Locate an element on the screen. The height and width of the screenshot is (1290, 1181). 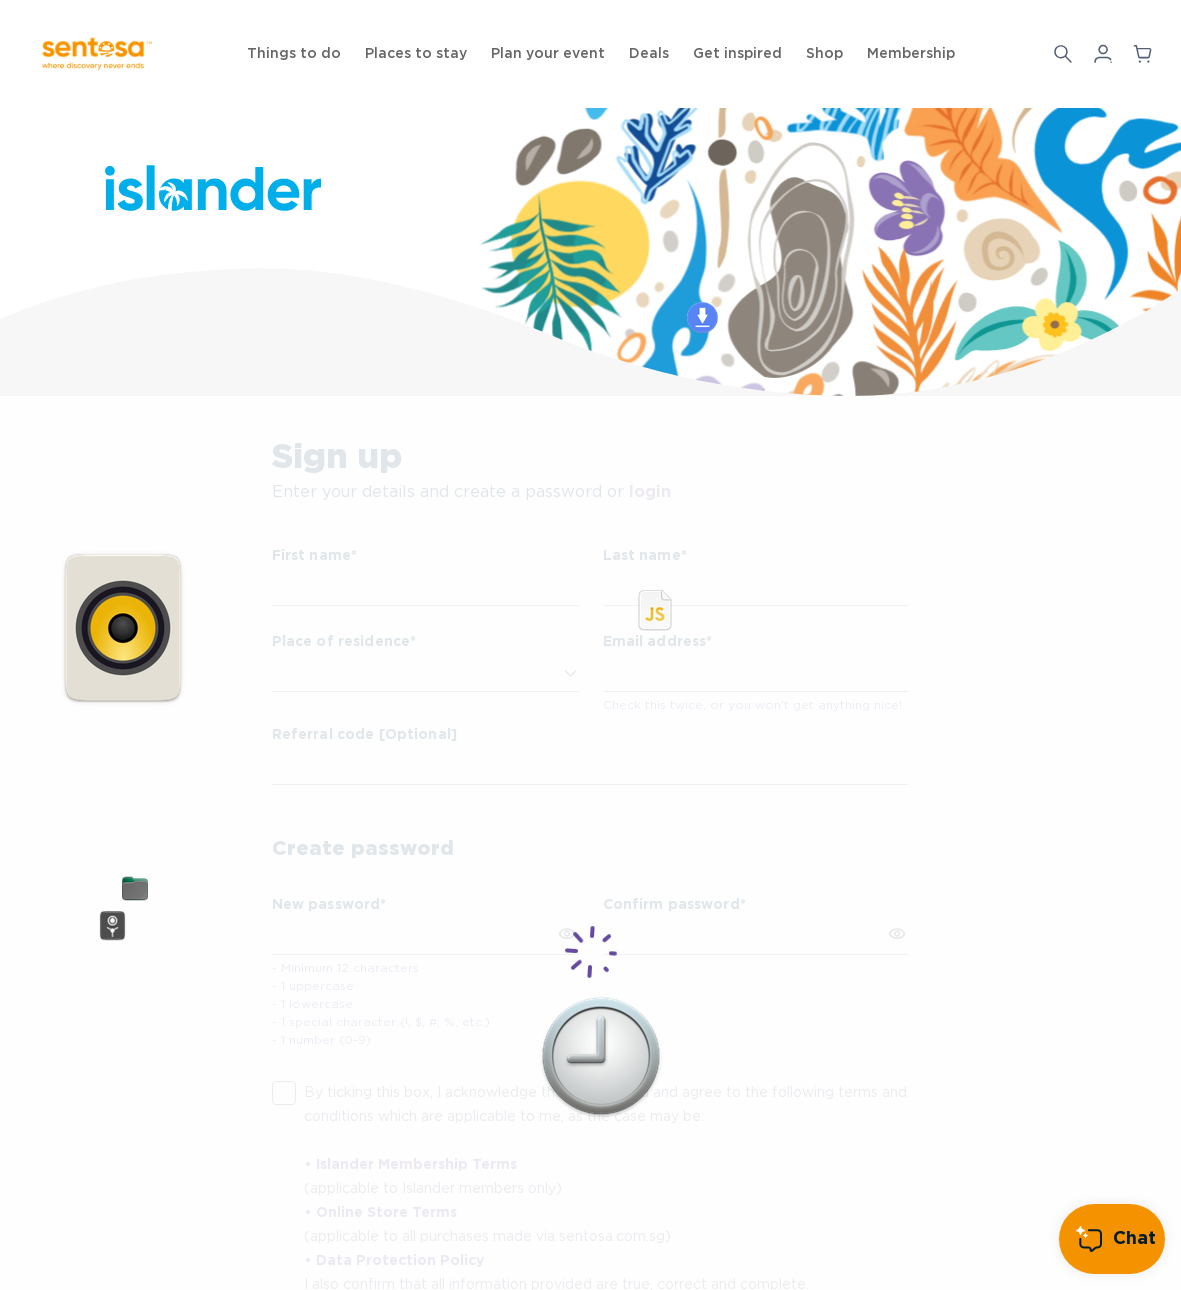
open déjà dup backup application is located at coordinates (112, 925).